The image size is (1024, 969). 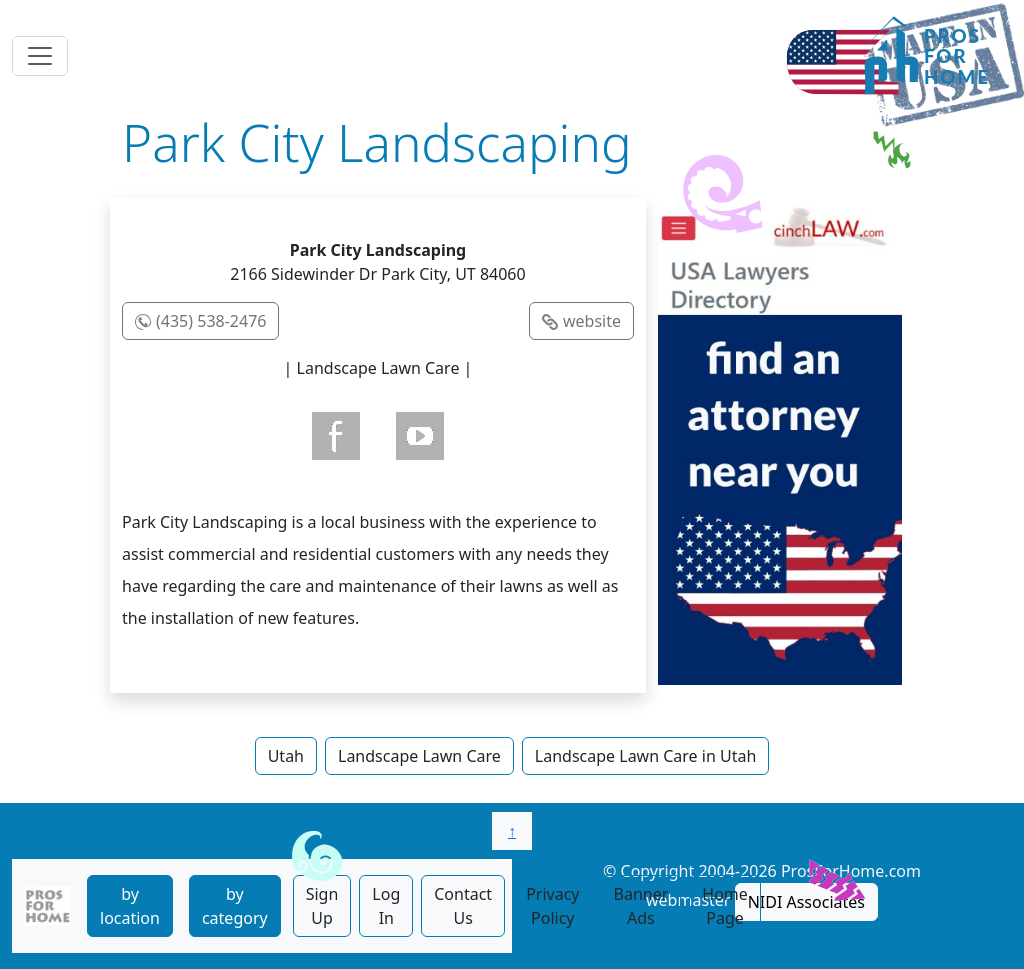 I want to click on activate lightning fire attack or spell, so click(x=892, y=150).